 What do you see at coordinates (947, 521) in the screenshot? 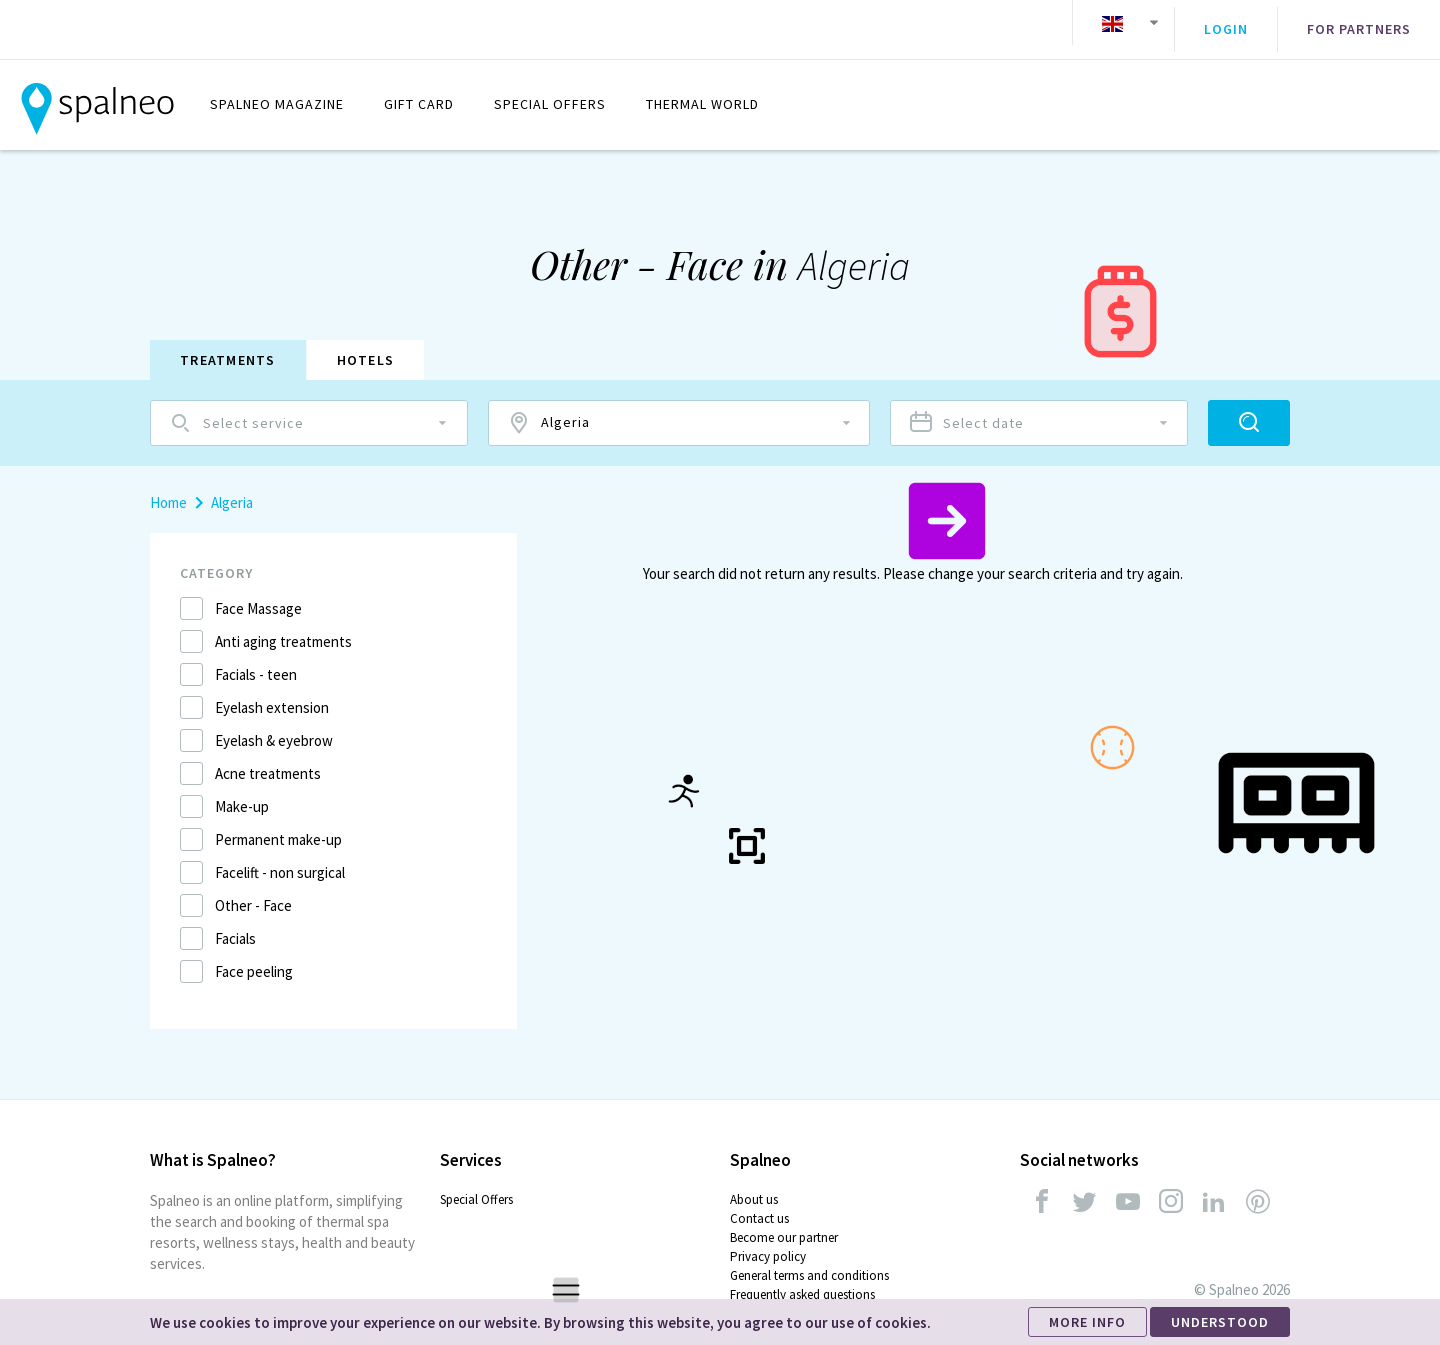
I see `navigate to the next item or screen` at bounding box center [947, 521].